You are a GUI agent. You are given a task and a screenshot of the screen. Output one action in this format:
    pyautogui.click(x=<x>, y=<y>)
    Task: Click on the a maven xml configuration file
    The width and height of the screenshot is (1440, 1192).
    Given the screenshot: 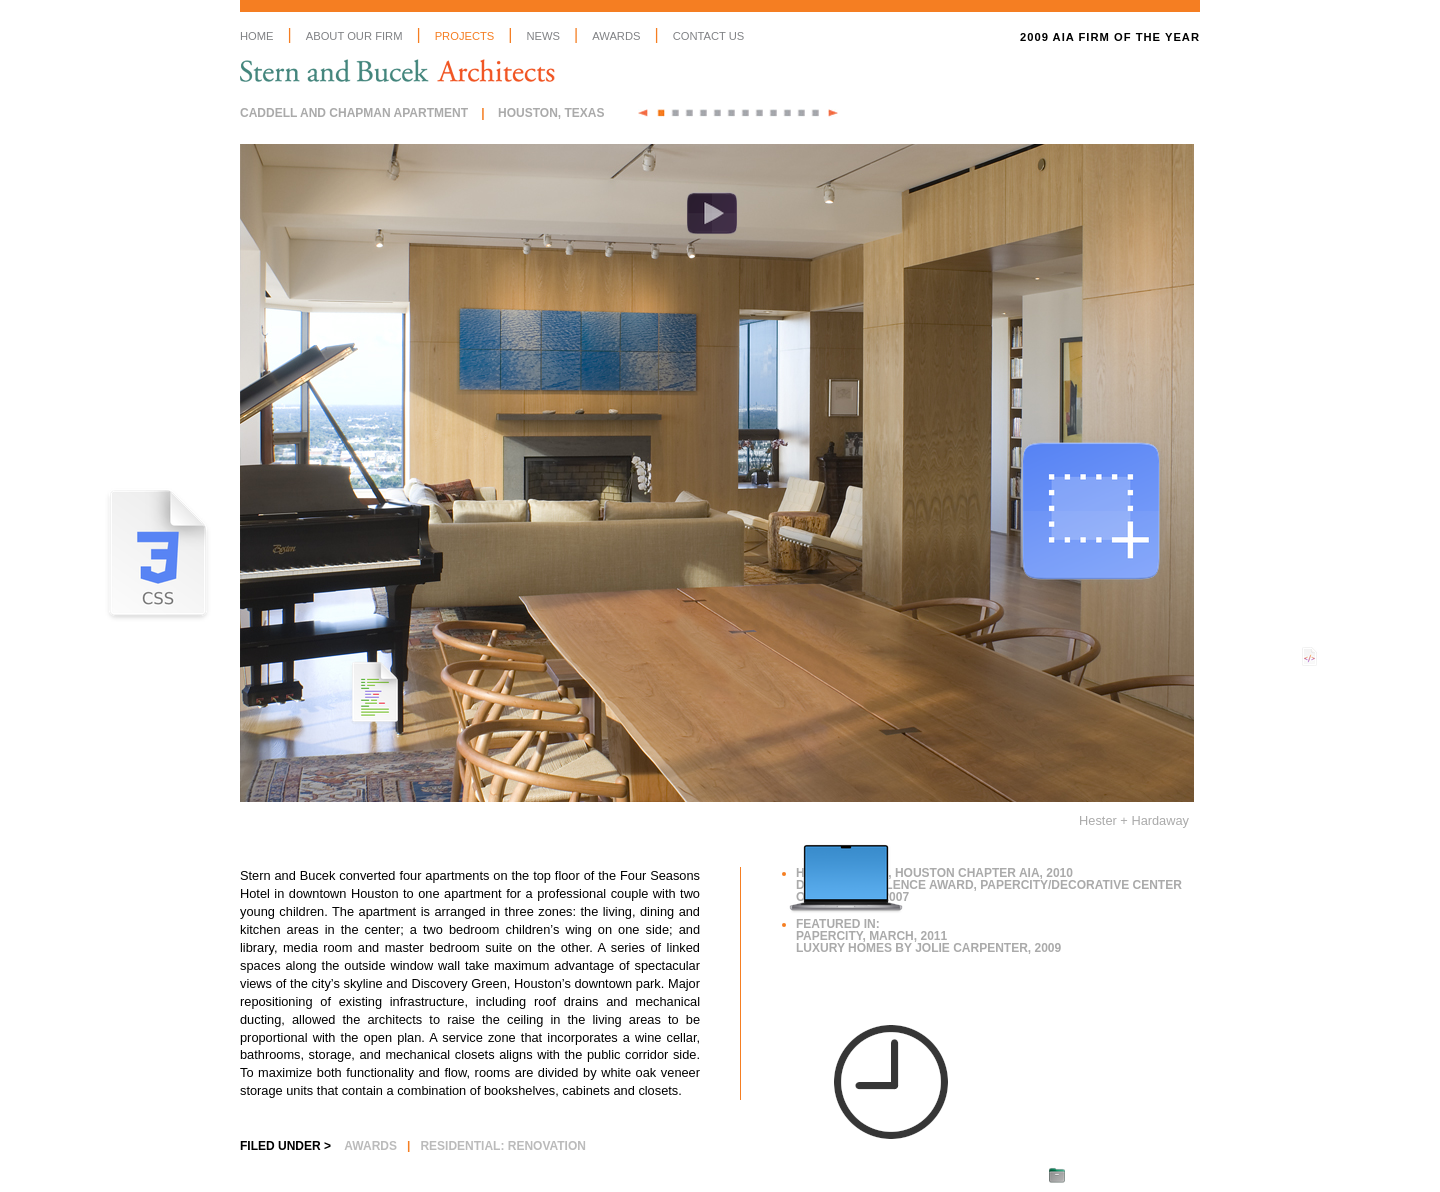 What is the action you would take?
    pyautogui.click(x=1309, y=656)
    